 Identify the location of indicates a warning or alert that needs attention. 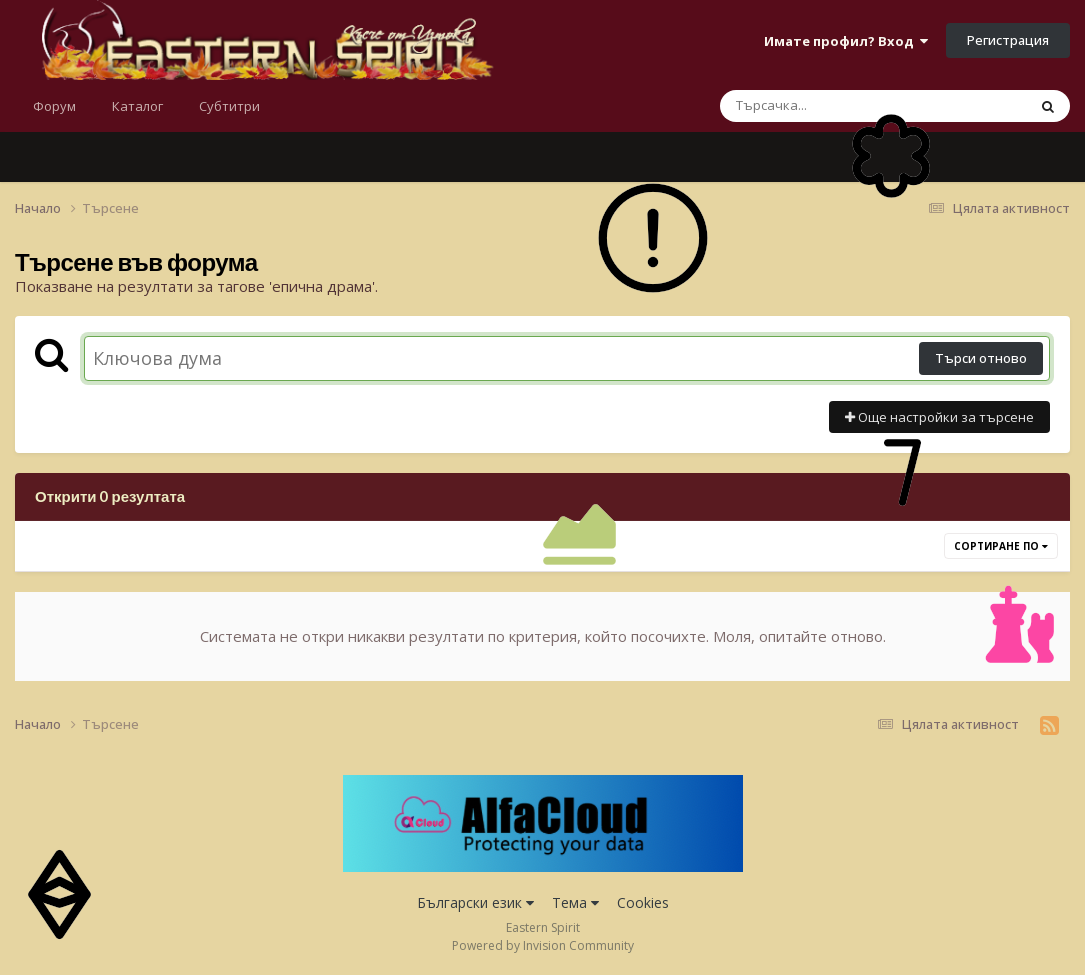
(653, 238).